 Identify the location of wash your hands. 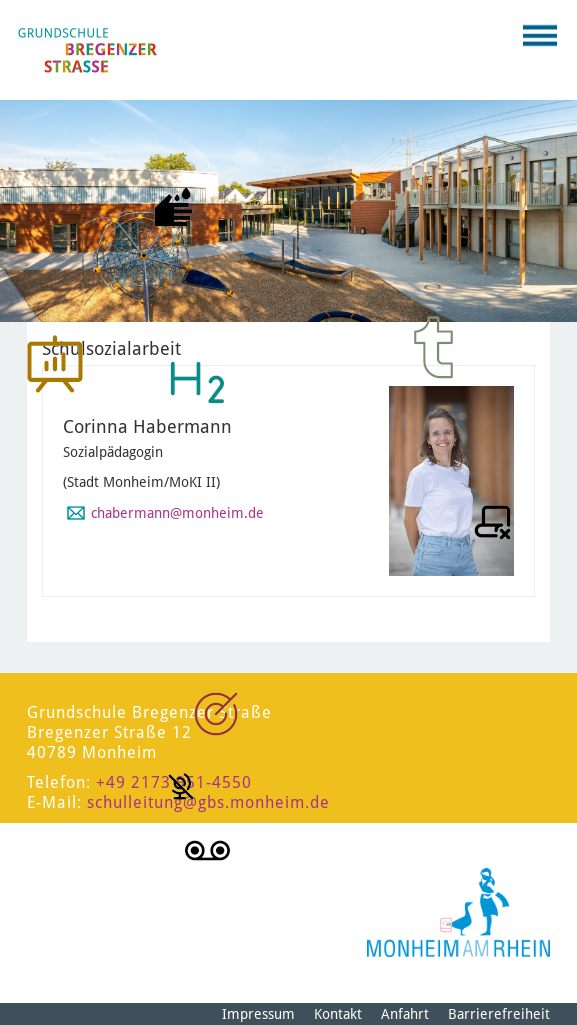
(174, 206).